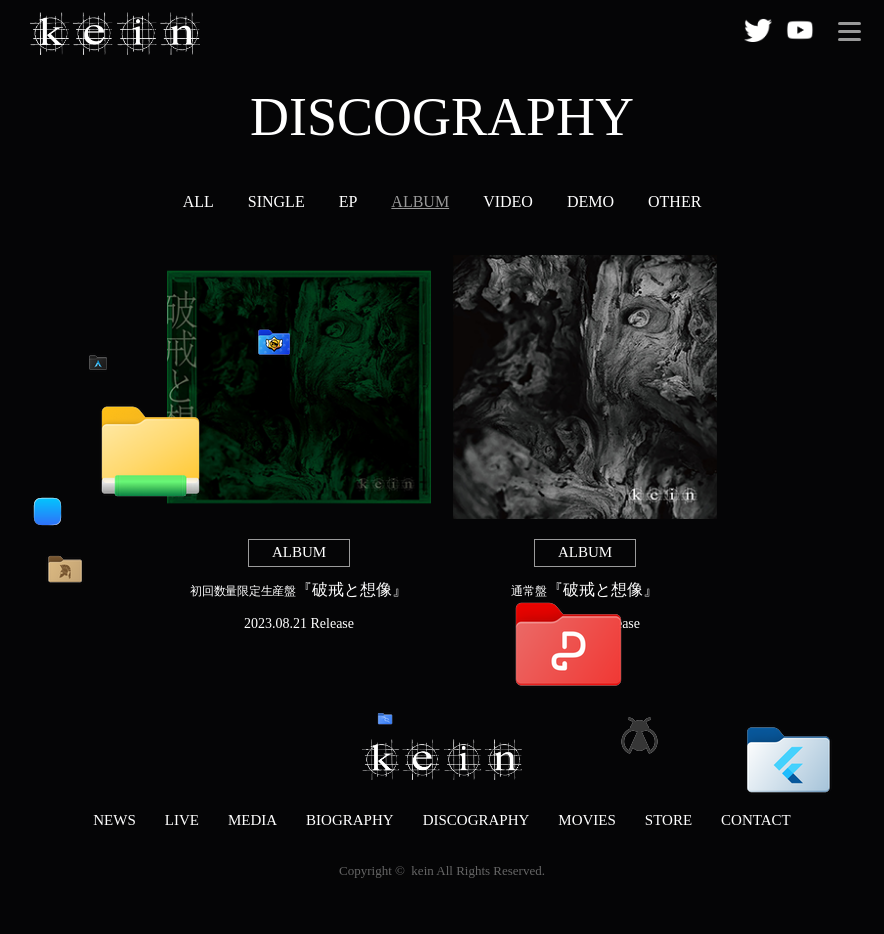 This screenshot has width=884, height=934. What do you see at coordinates (274, 343) in the screenshot?
I see `open brawl stars game folder` at bounding box center [274, 343].